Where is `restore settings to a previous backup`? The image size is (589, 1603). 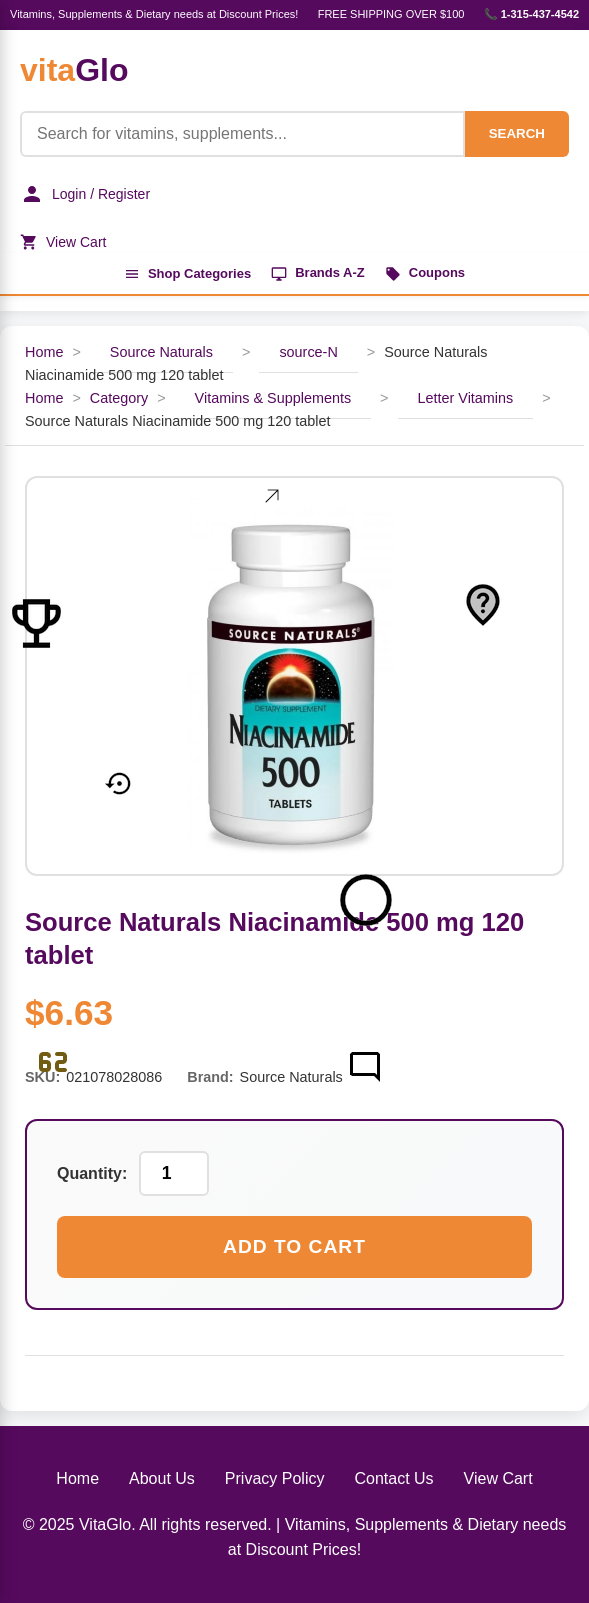 restore settings to a previous backup is located at coordinates (119, 783).